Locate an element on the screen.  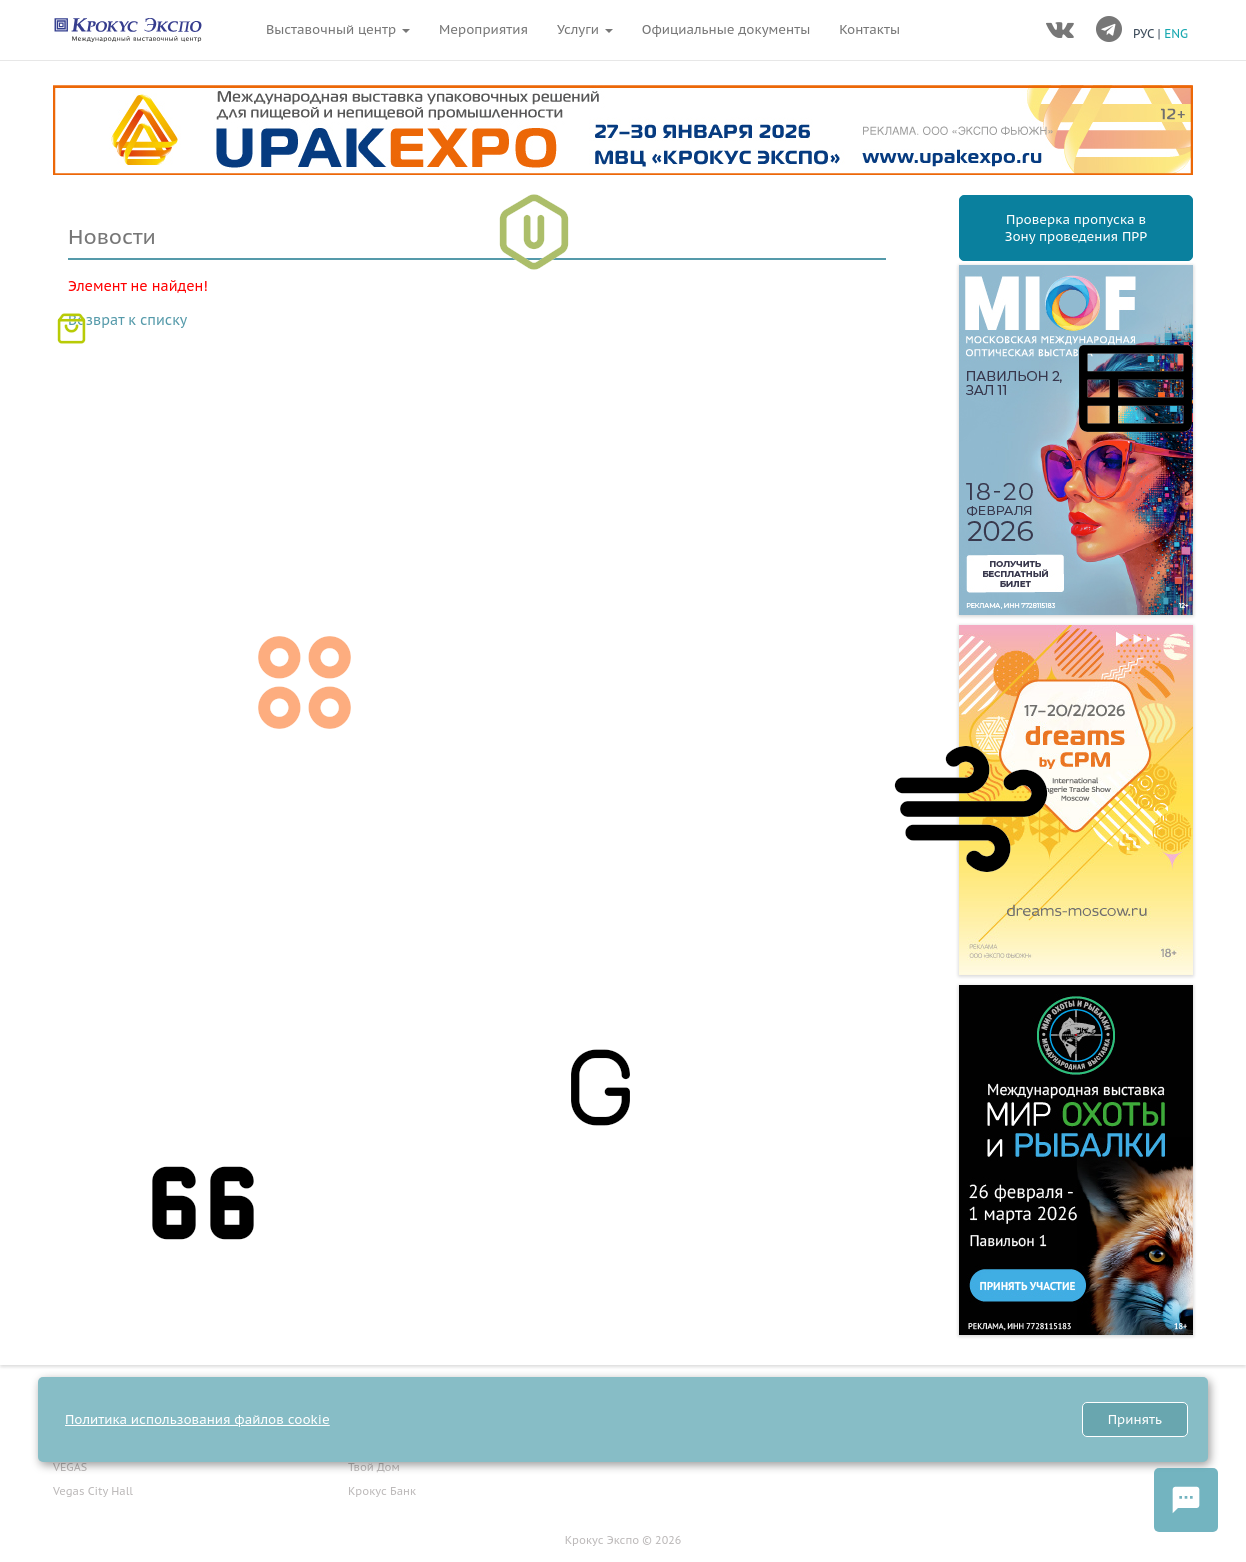
view data in table format is located at coordinates (1135, 388).